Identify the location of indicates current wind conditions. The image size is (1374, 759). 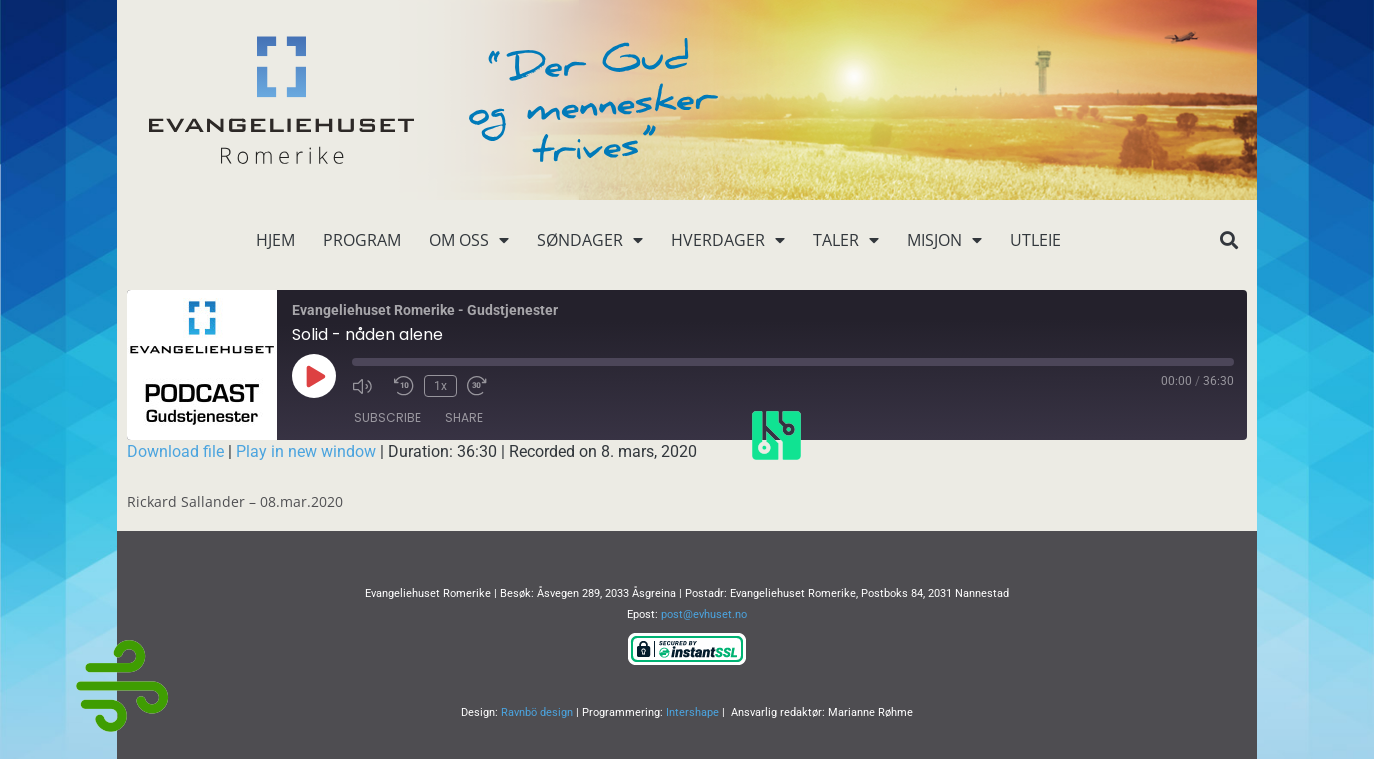
(122, 686).